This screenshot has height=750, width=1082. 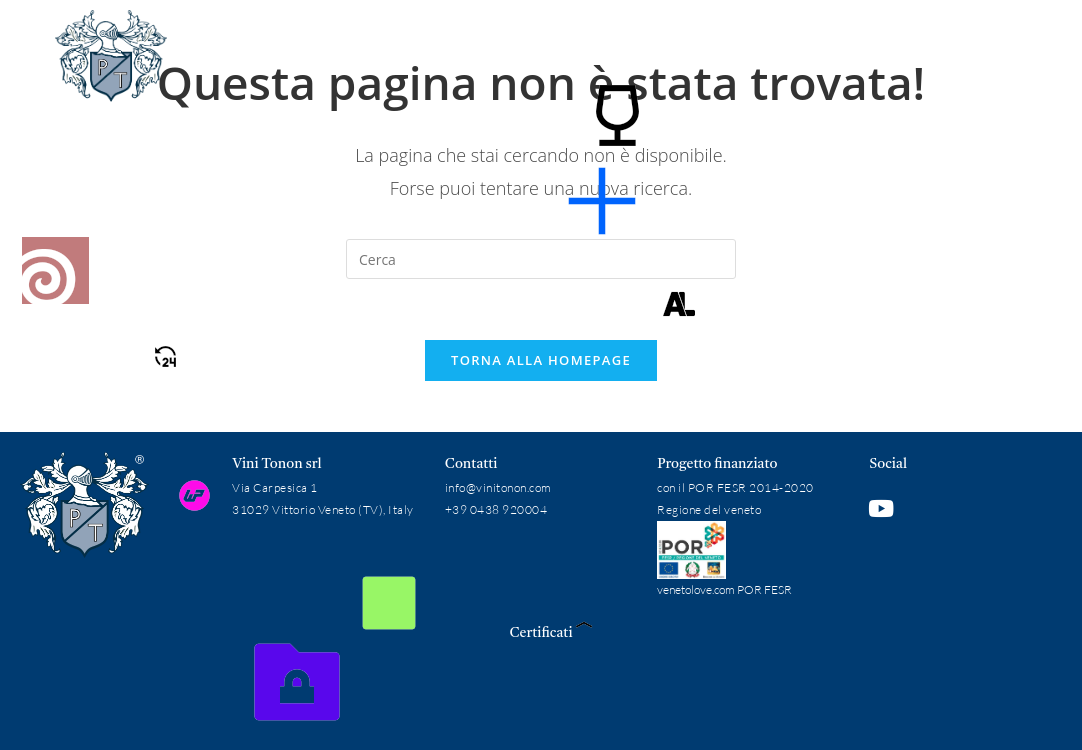 I want to click on access a password-protected folder, so click(x=297, y=682).